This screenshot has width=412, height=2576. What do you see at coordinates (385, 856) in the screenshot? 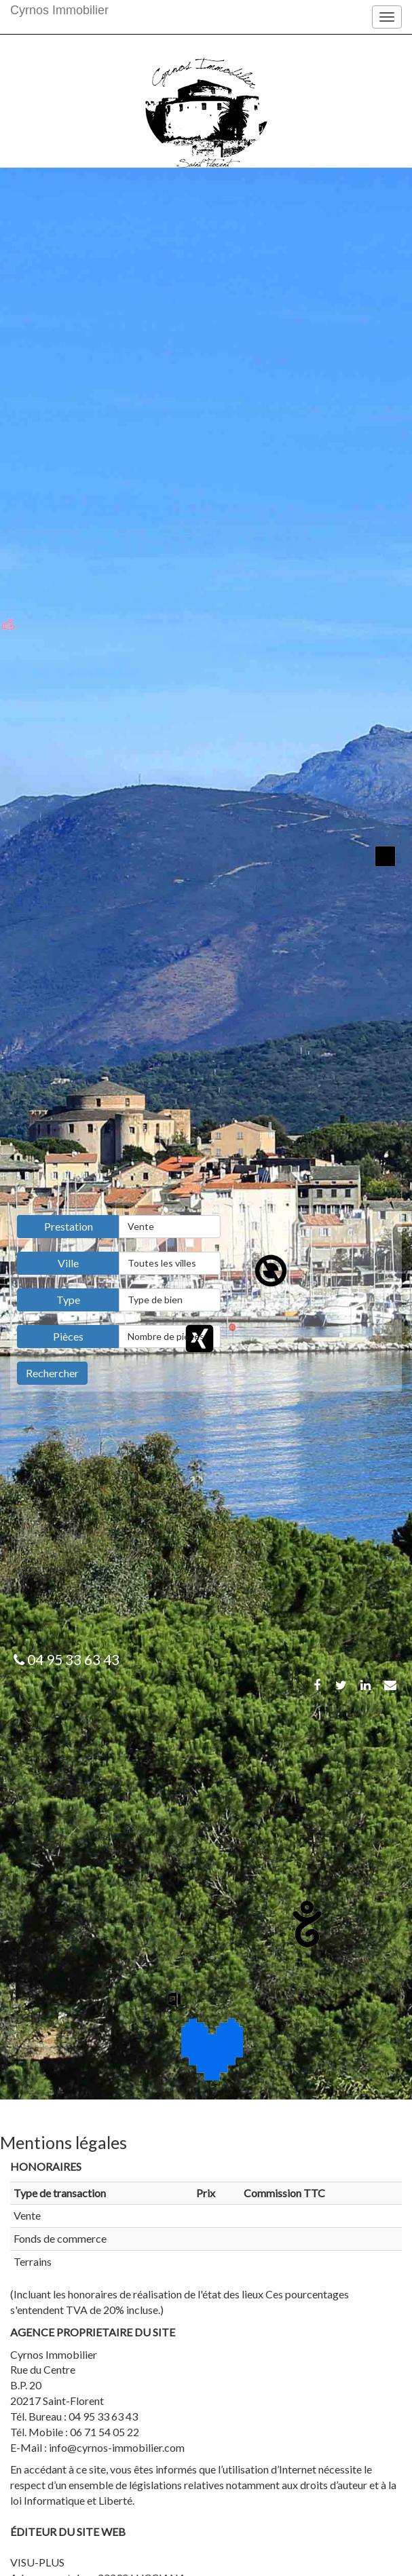
I see `stop media playback` at bounding box center [385, 856].